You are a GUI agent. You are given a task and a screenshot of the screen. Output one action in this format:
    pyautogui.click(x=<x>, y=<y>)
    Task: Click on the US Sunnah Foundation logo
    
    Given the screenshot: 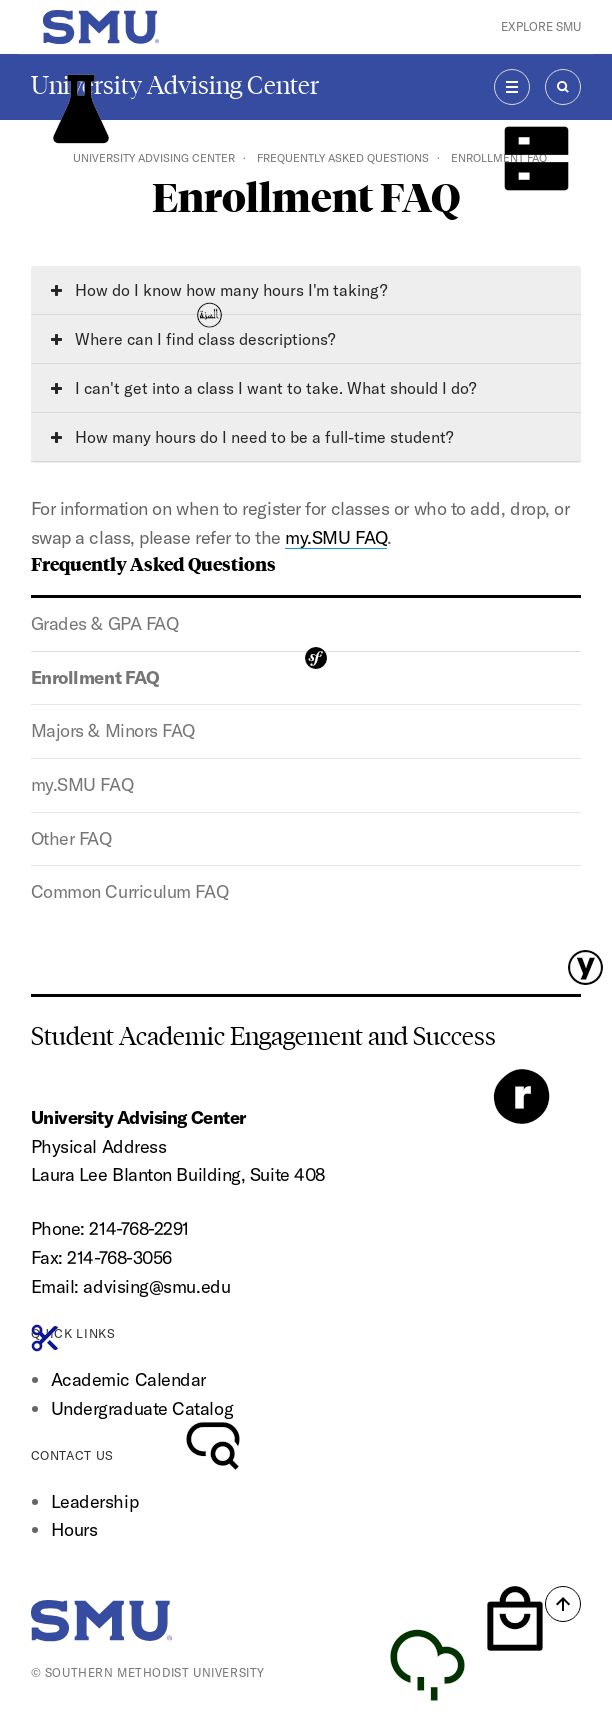 What is the action you would take?
    pyautogui.click(x=209, y=314)
    